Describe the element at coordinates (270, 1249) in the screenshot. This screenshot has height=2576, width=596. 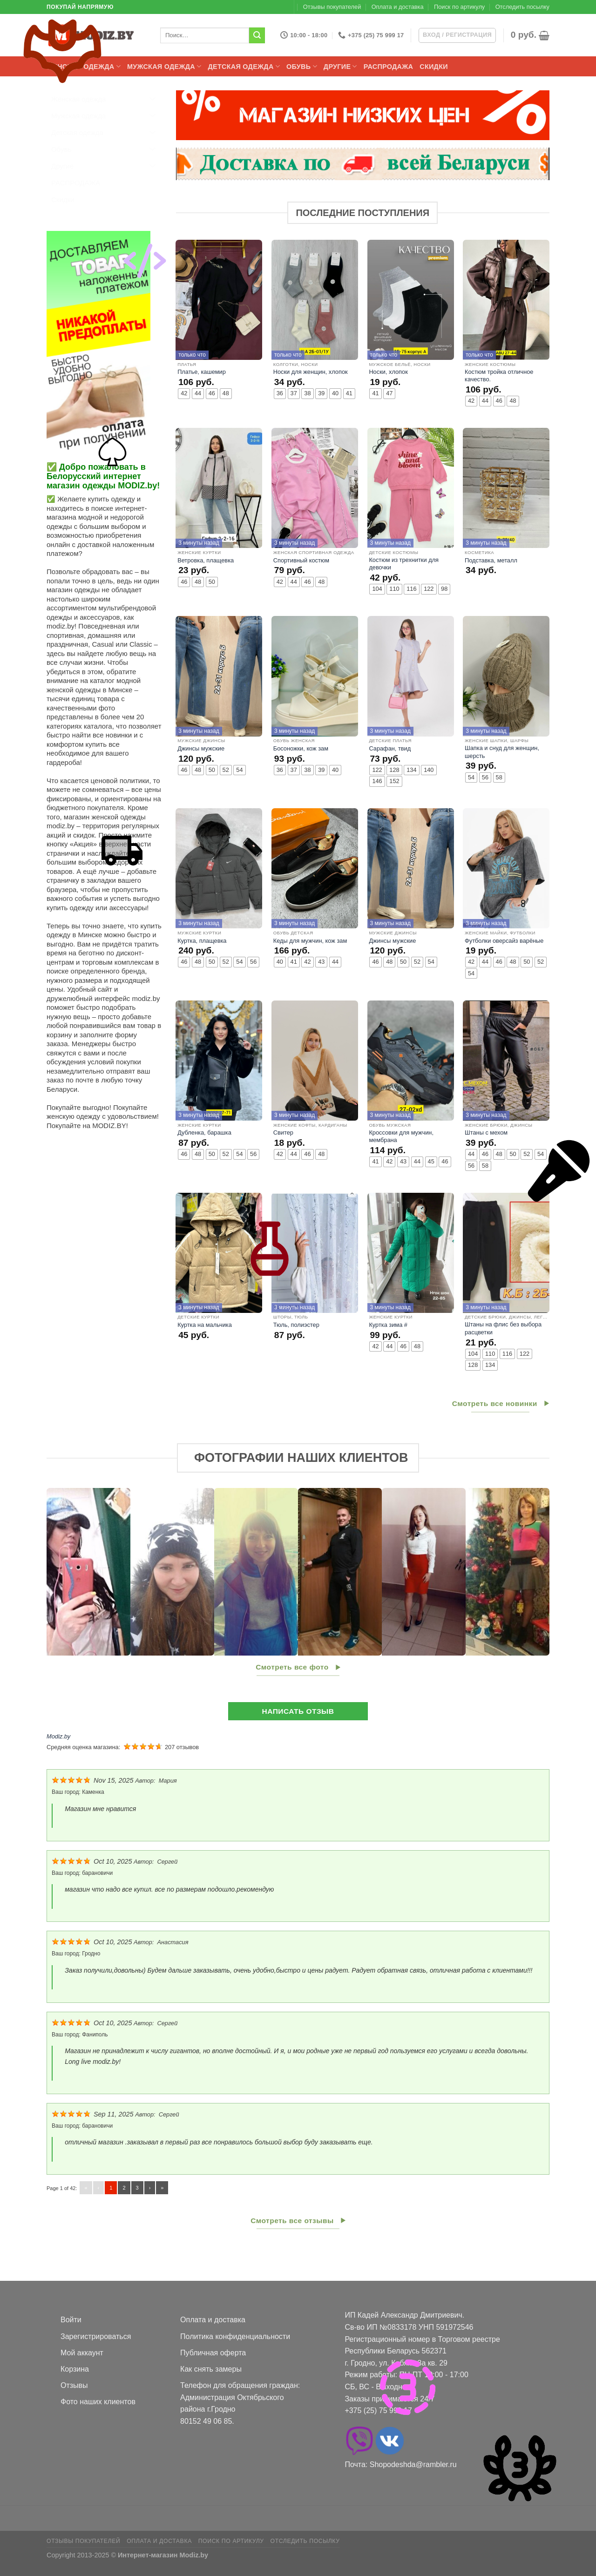
I see `access lab or experiment features` at that location.